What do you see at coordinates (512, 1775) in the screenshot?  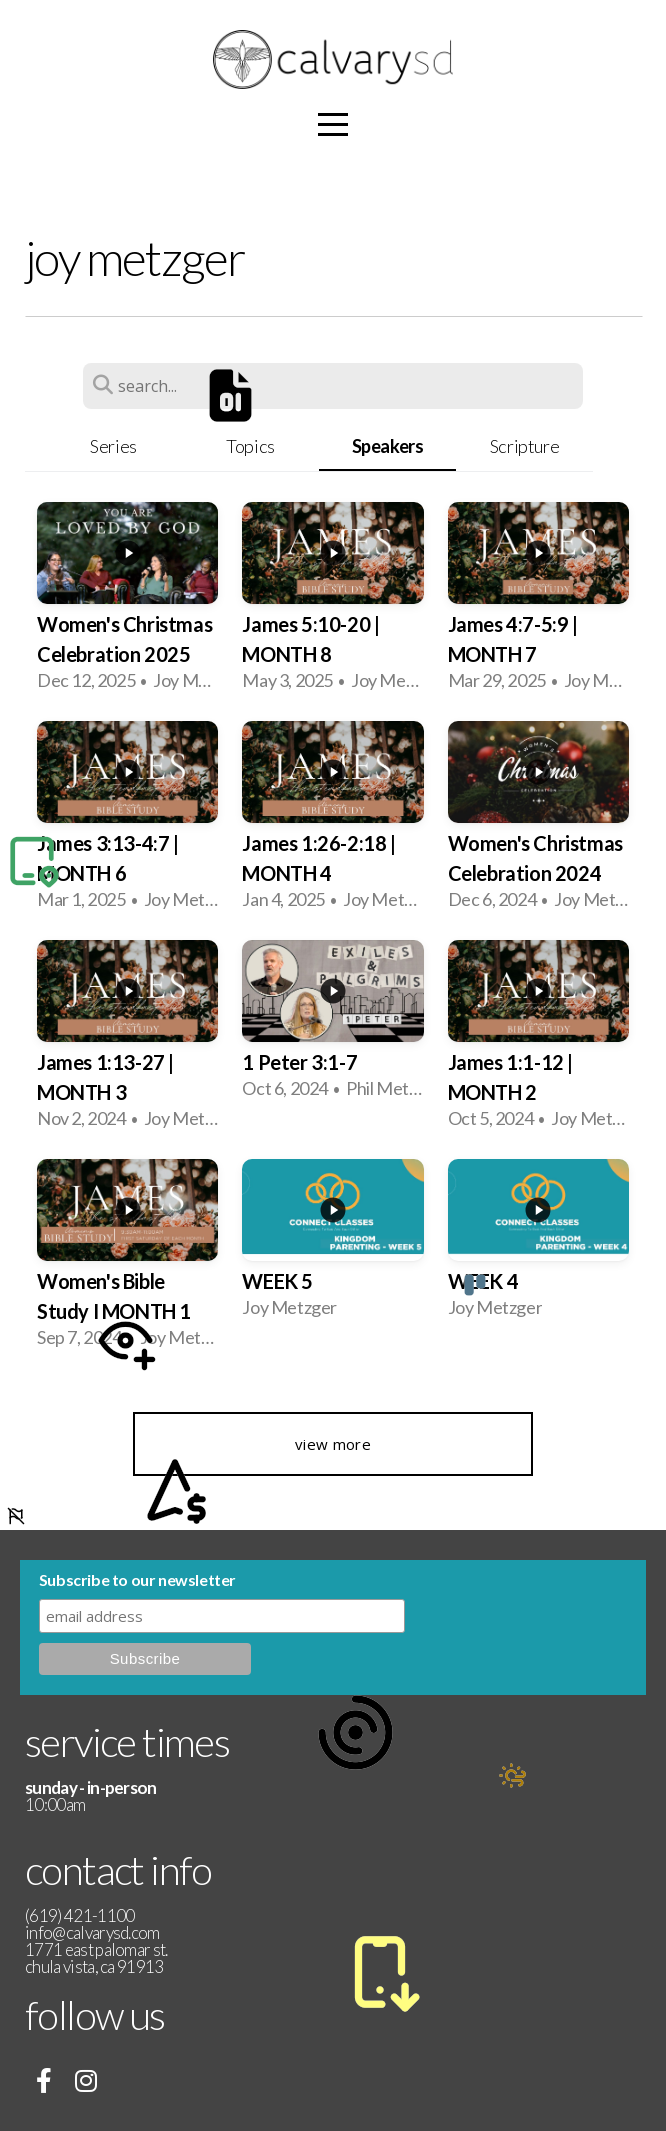 I see `view current weather conditions` at bounding box center [512, 1775].